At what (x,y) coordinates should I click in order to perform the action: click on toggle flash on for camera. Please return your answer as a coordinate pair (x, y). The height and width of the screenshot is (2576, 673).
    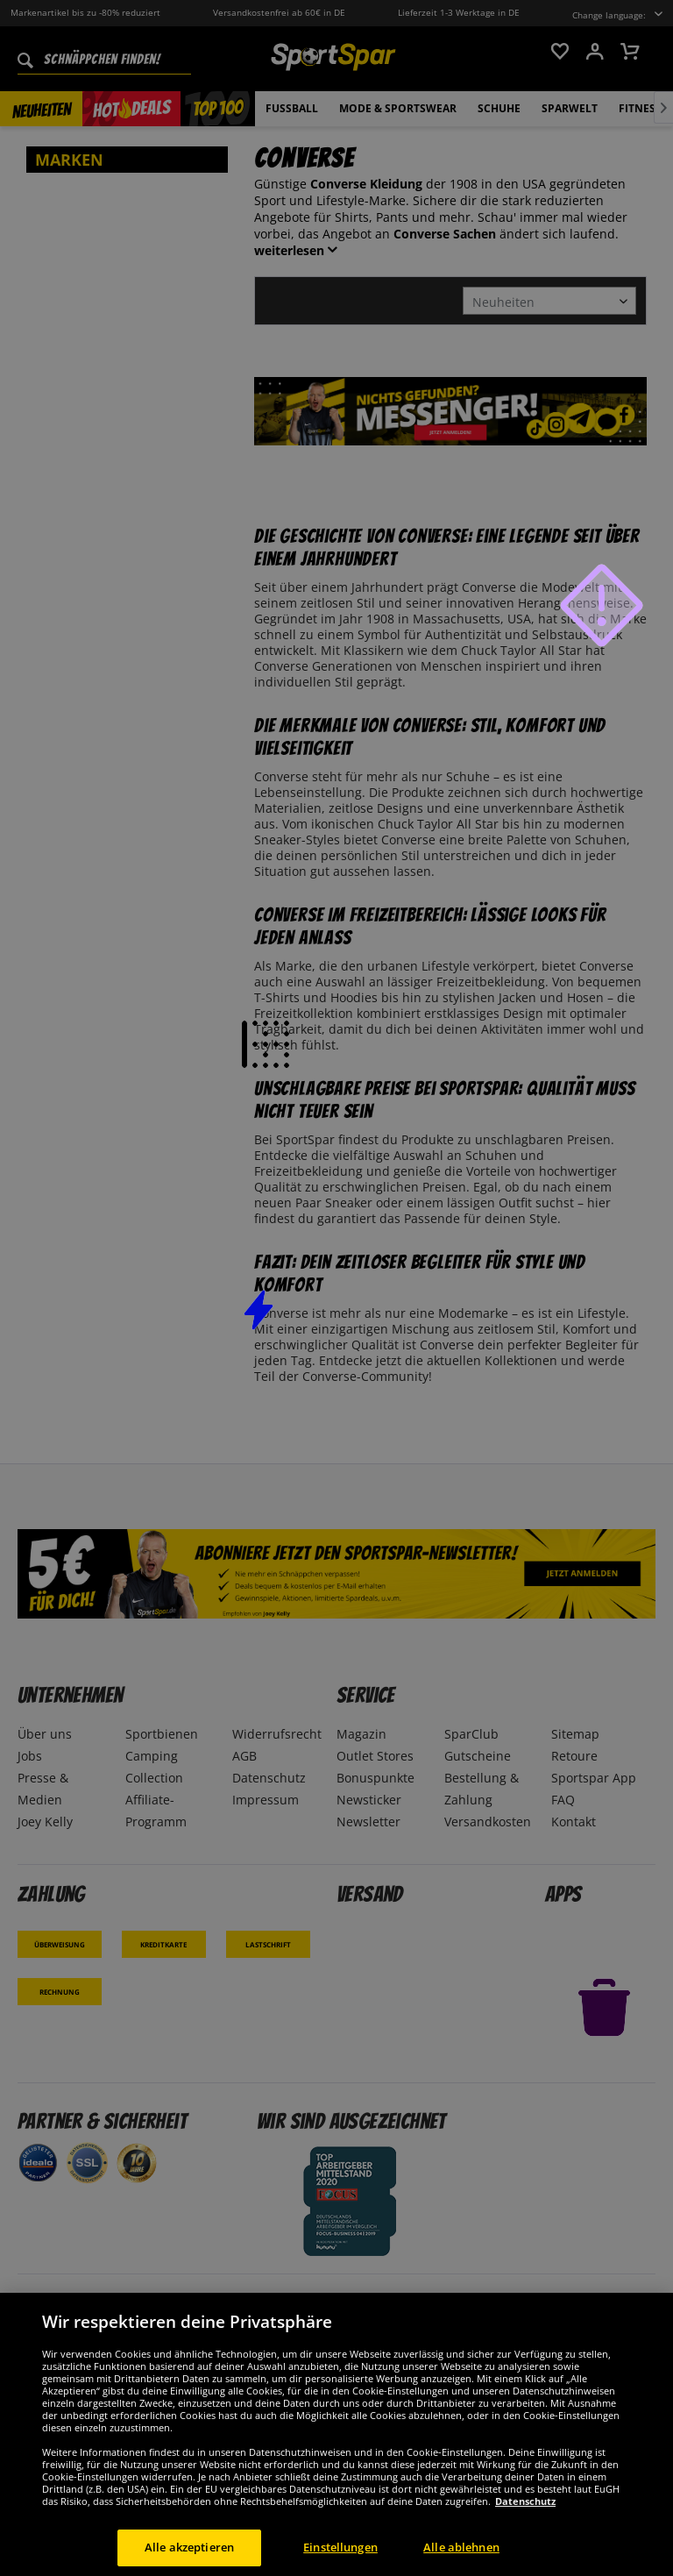
    Looking at the image, I should click on (259, 1310).